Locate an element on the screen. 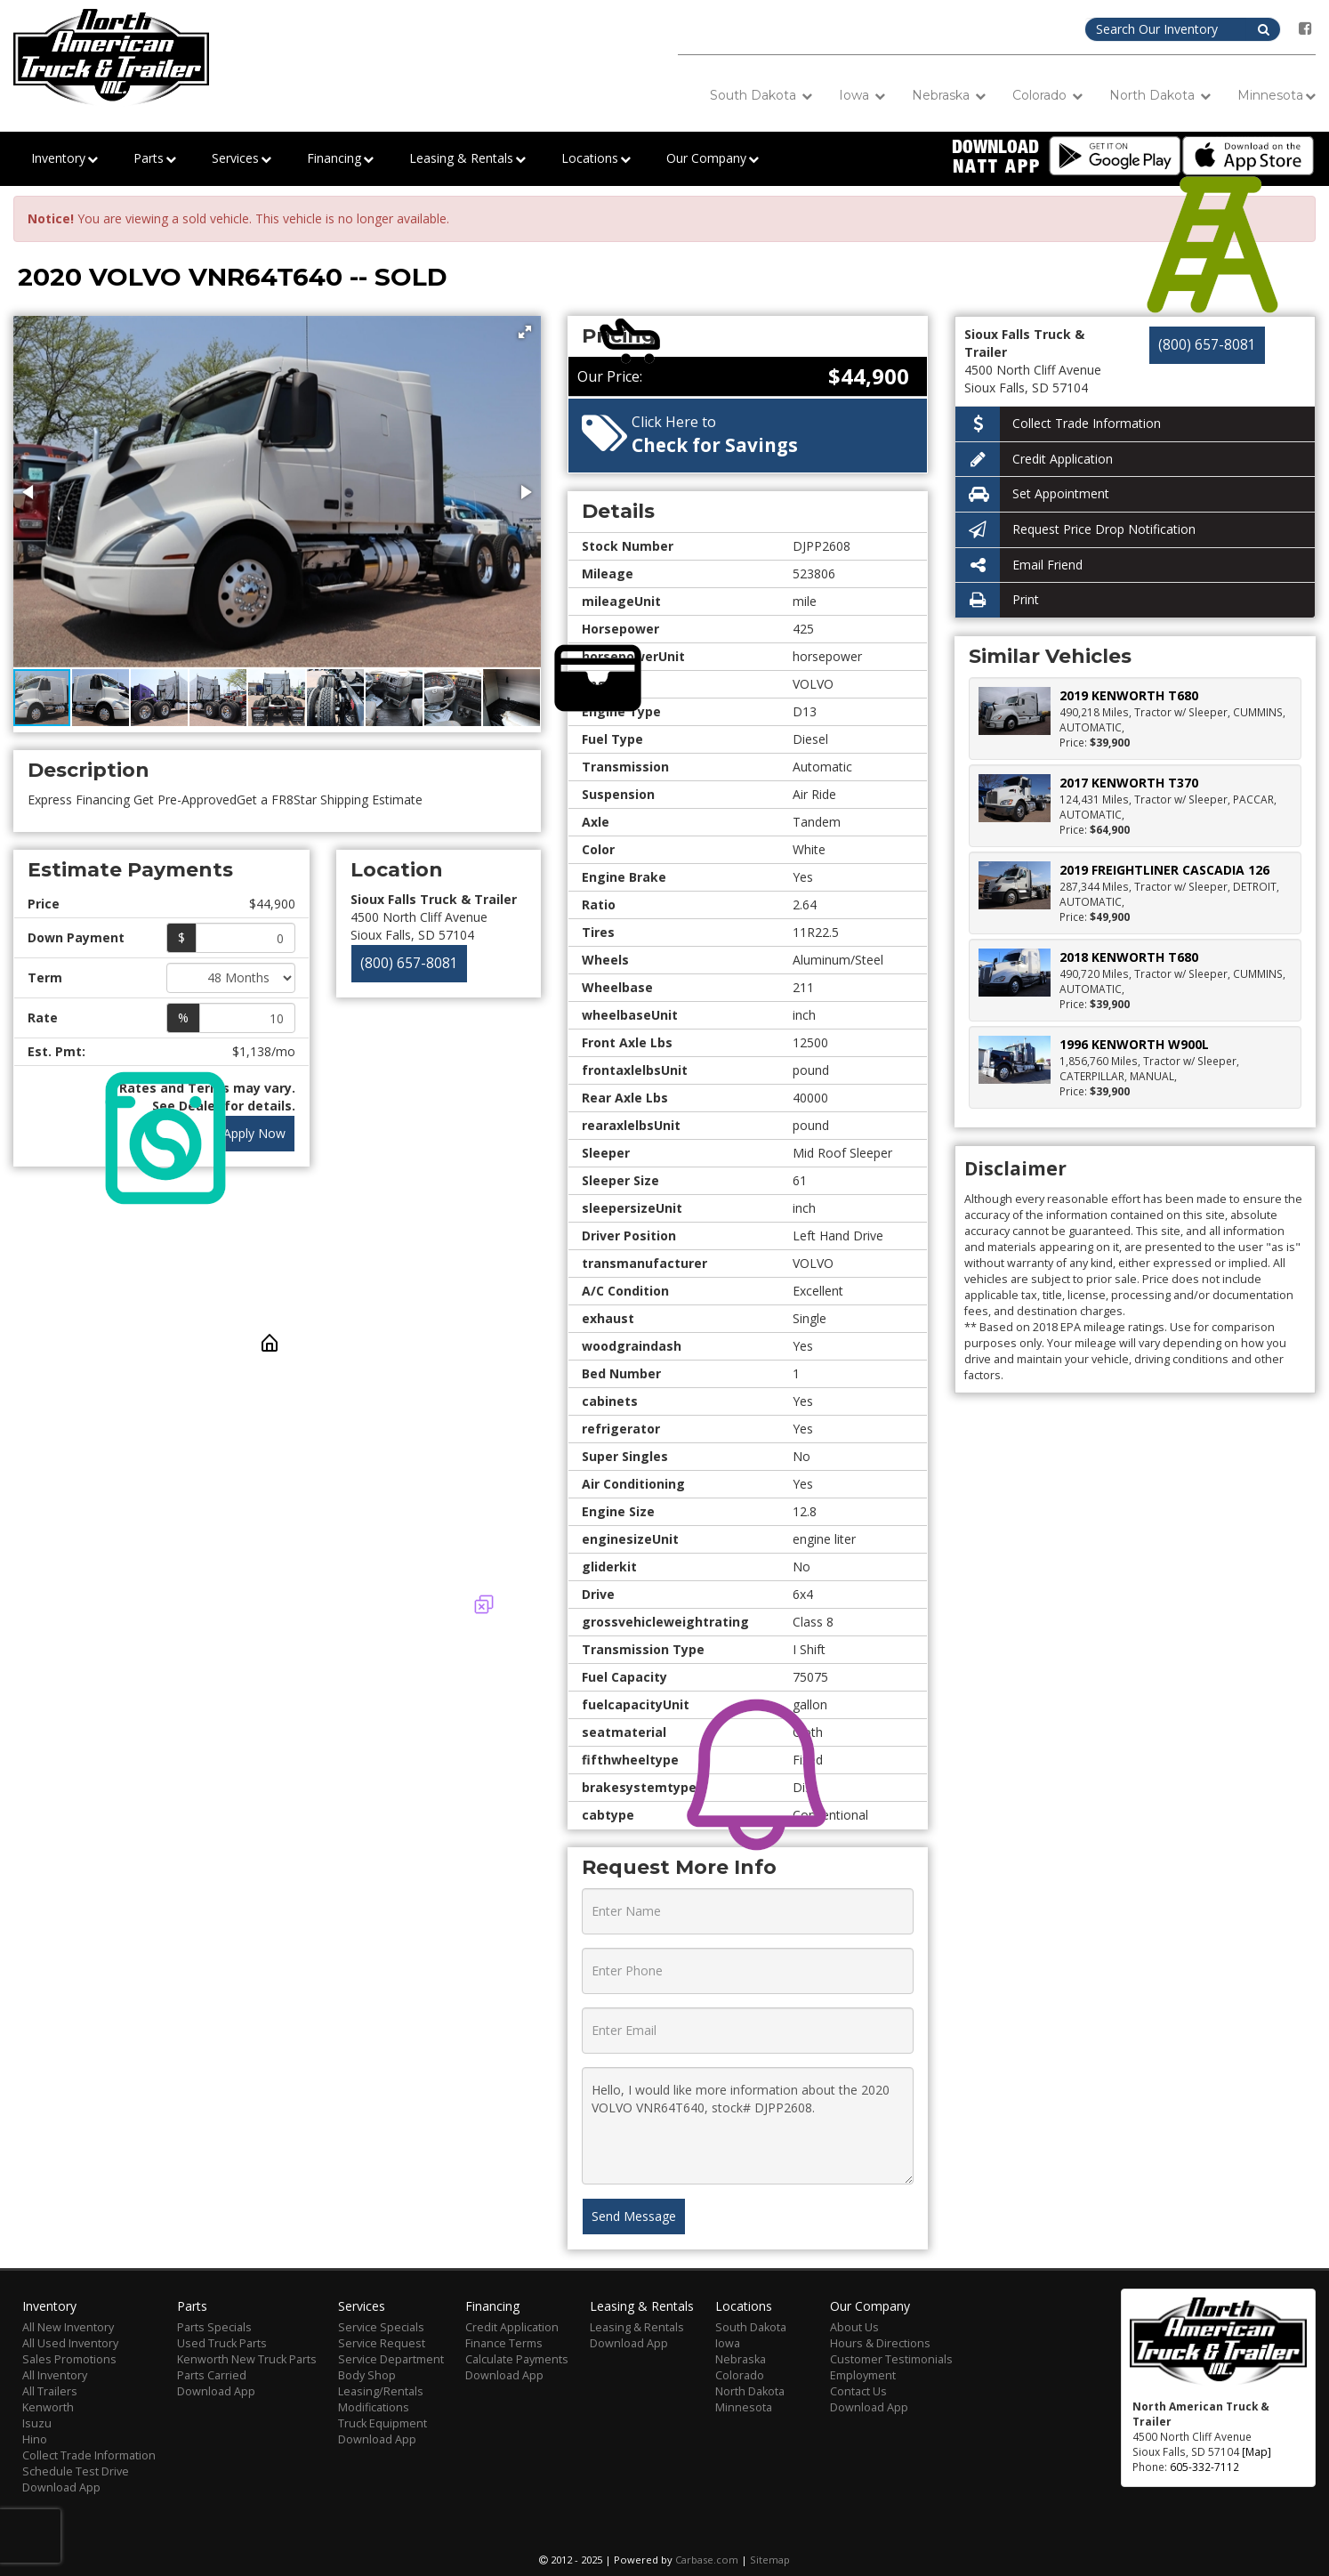  access laundry or appliance settings is located at coordinates (165, 1138).